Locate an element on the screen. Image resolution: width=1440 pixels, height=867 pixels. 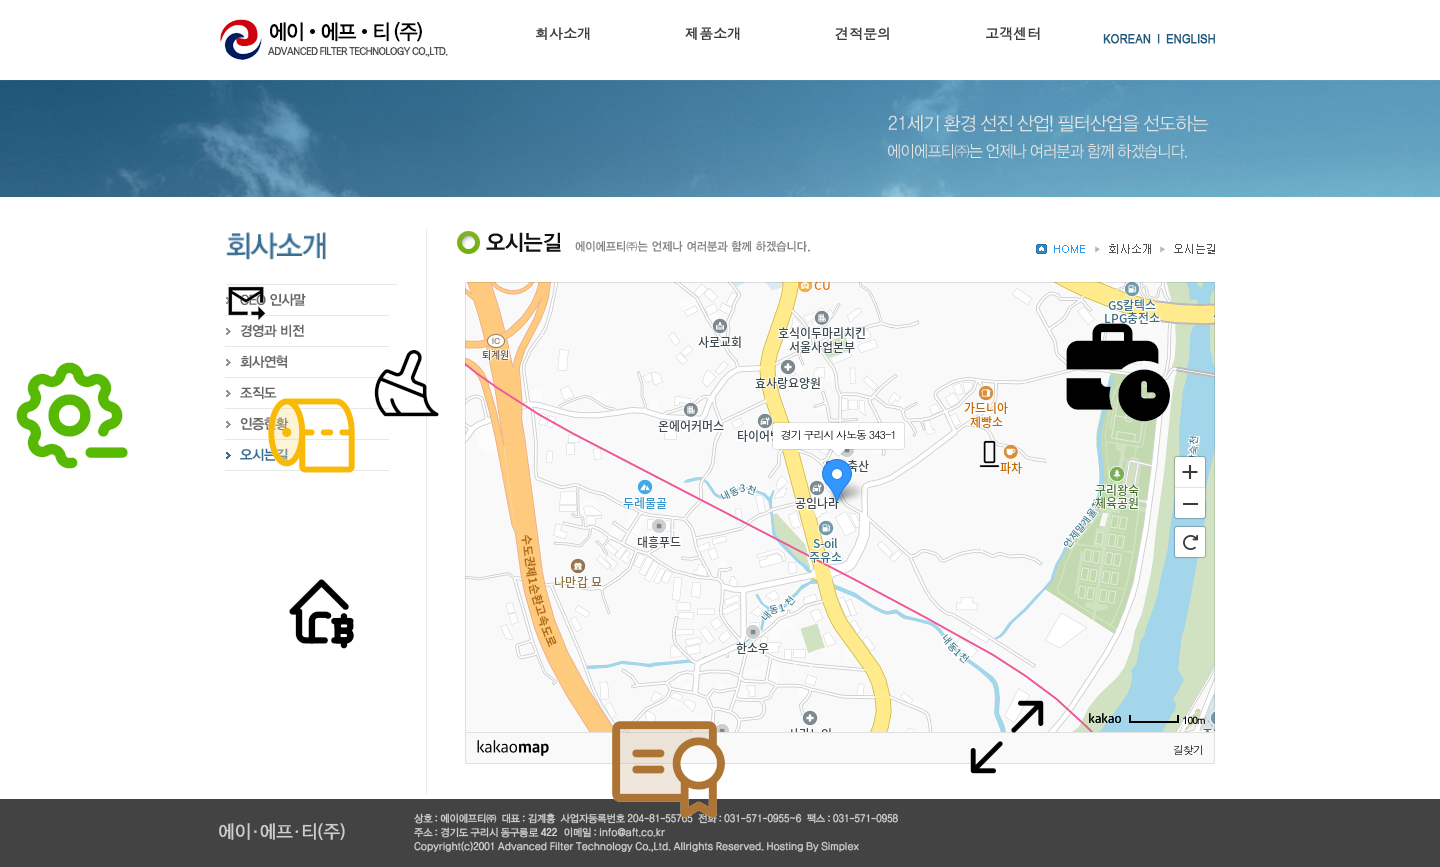
remove a setting or preference is located at coordinates (69, 415).